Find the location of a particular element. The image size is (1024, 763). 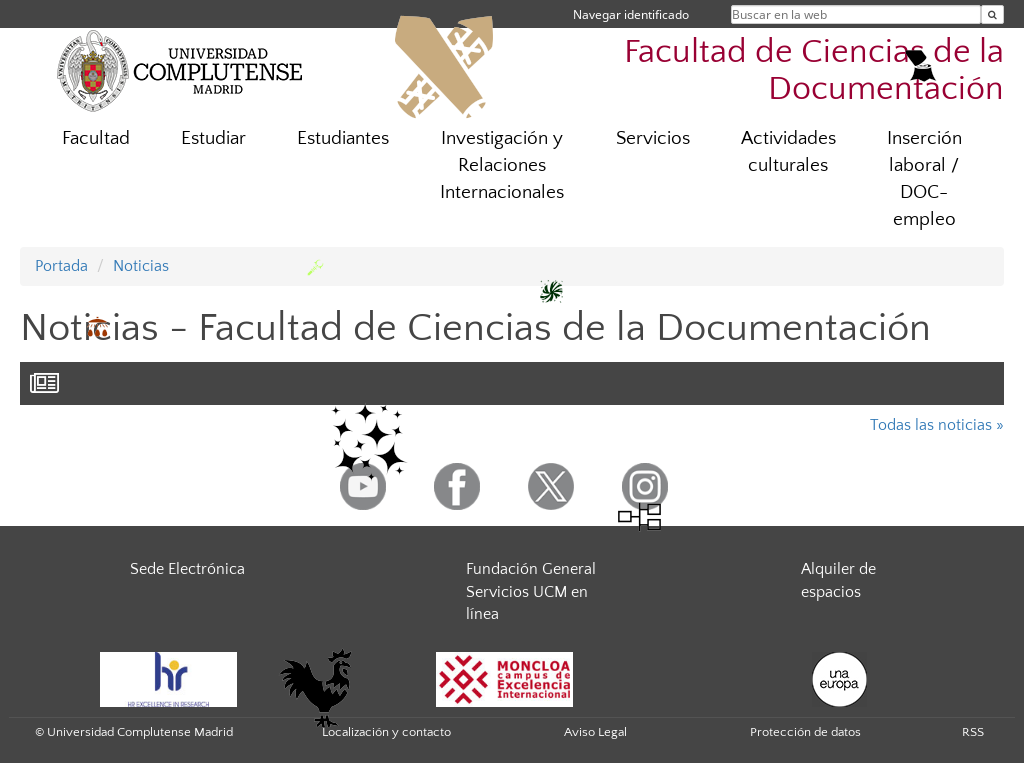

access space or astronomy-themed content is located at coordinates (551, 291).